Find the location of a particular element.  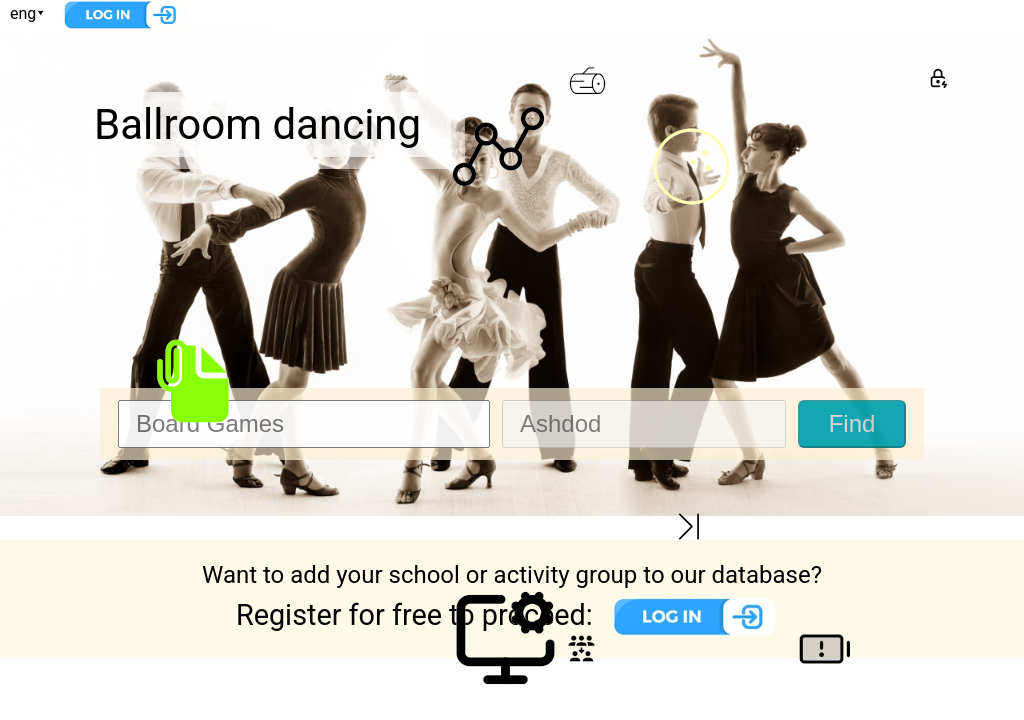

attach a file or document is located at coordinates (193, 381).